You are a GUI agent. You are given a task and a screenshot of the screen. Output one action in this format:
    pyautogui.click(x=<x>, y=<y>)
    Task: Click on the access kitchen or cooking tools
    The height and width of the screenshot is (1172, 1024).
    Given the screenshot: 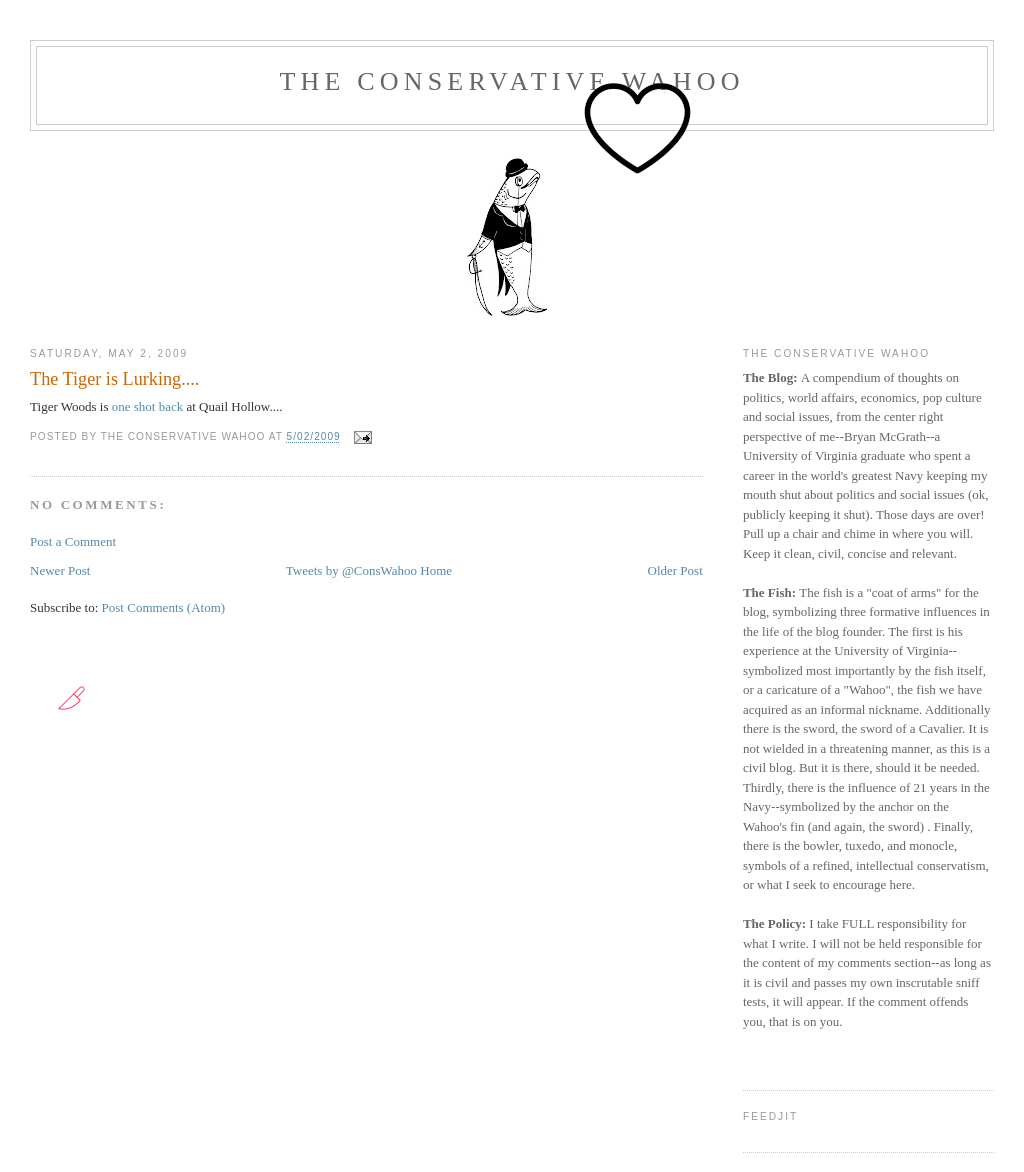 What is the action you would take?
    pyautogui.click(x=71, y=698)
    